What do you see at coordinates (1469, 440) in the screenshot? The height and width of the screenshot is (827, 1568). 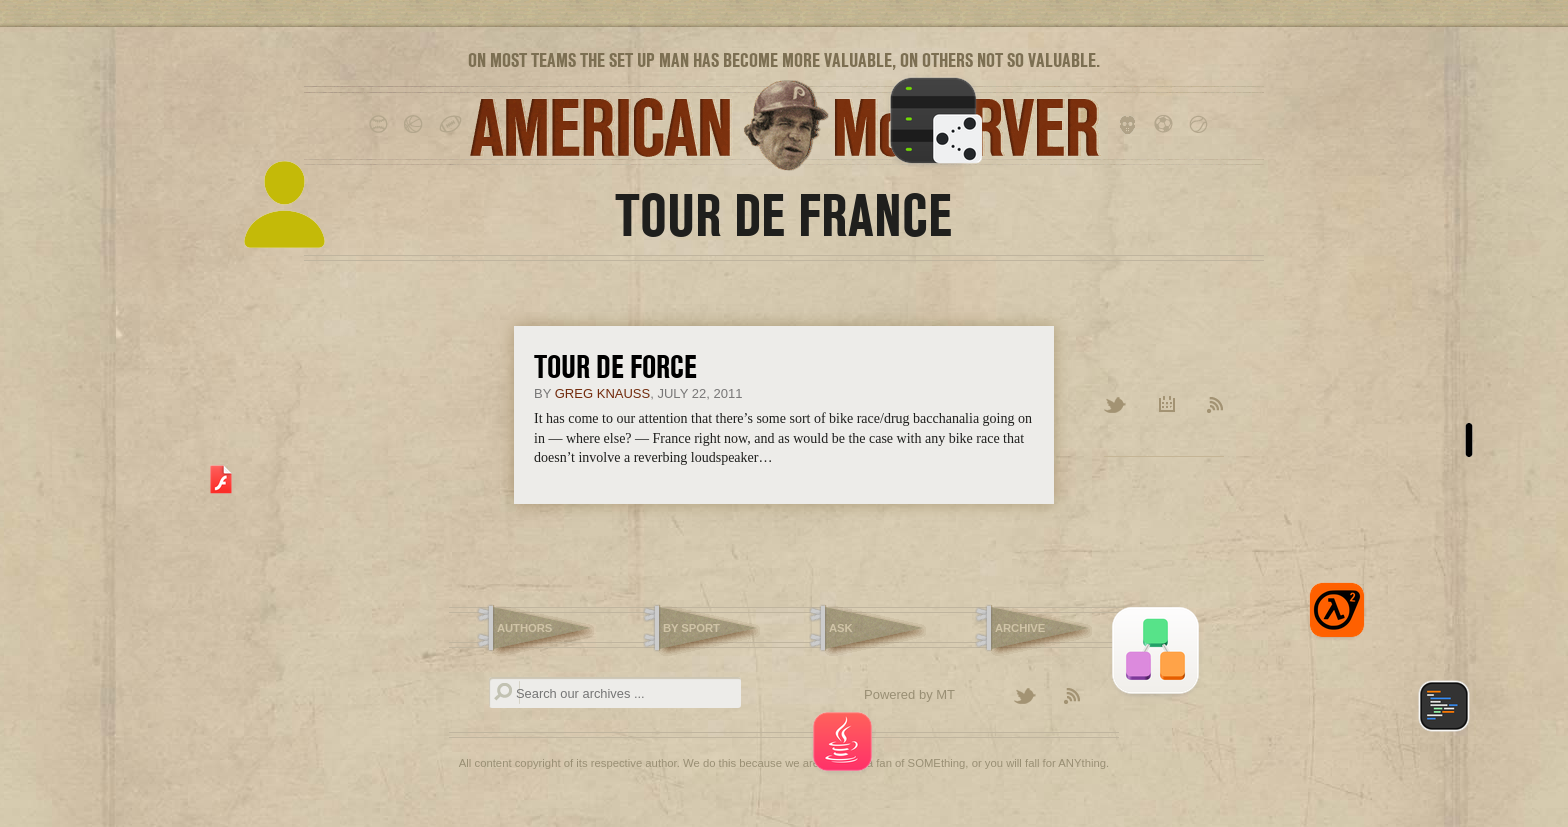 I see `indicates information or help is available` at bounding box center [1469, 440].